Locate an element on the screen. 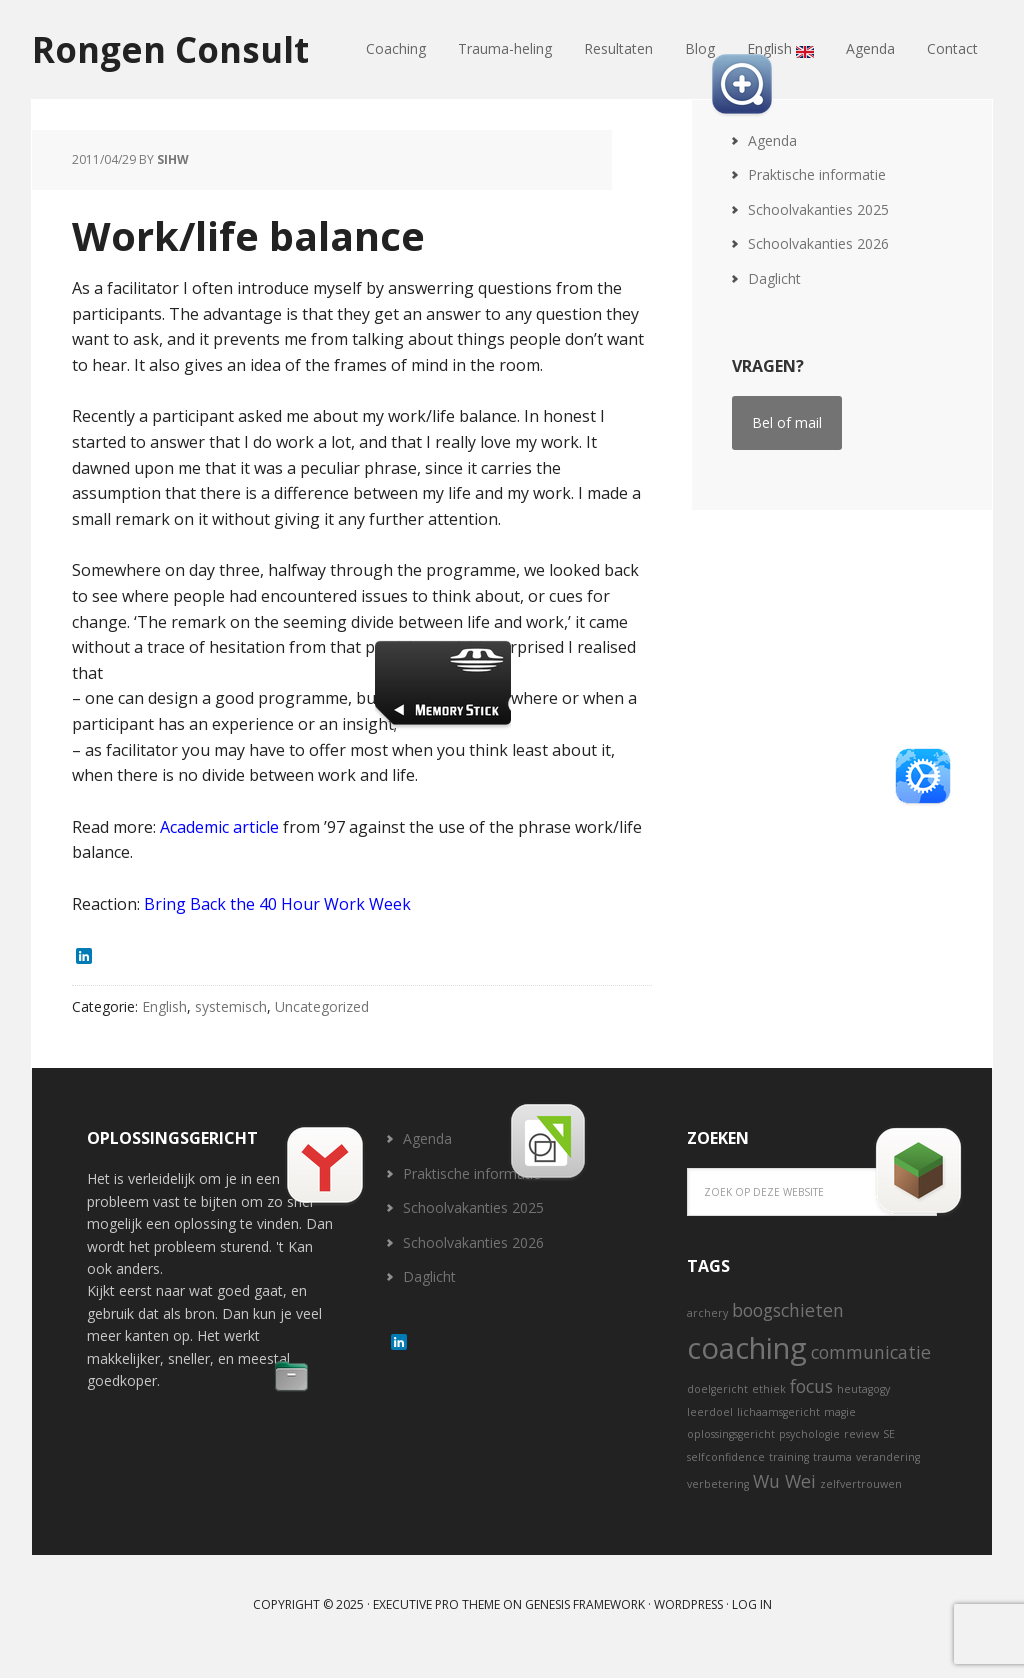 This screenshot has width=1024, height=1678. open kig interactive geometry application is located at coordinates (548, 1141).